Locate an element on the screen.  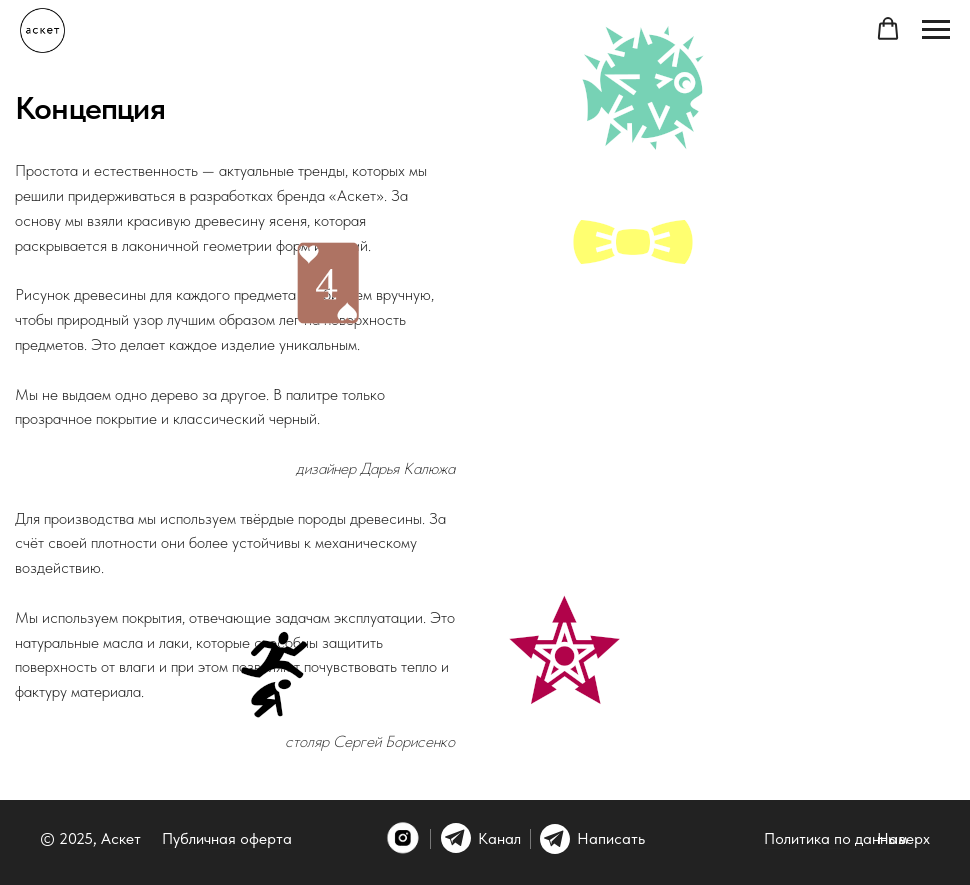
select formal or dressy attire option is located at coordinates (633, 242).